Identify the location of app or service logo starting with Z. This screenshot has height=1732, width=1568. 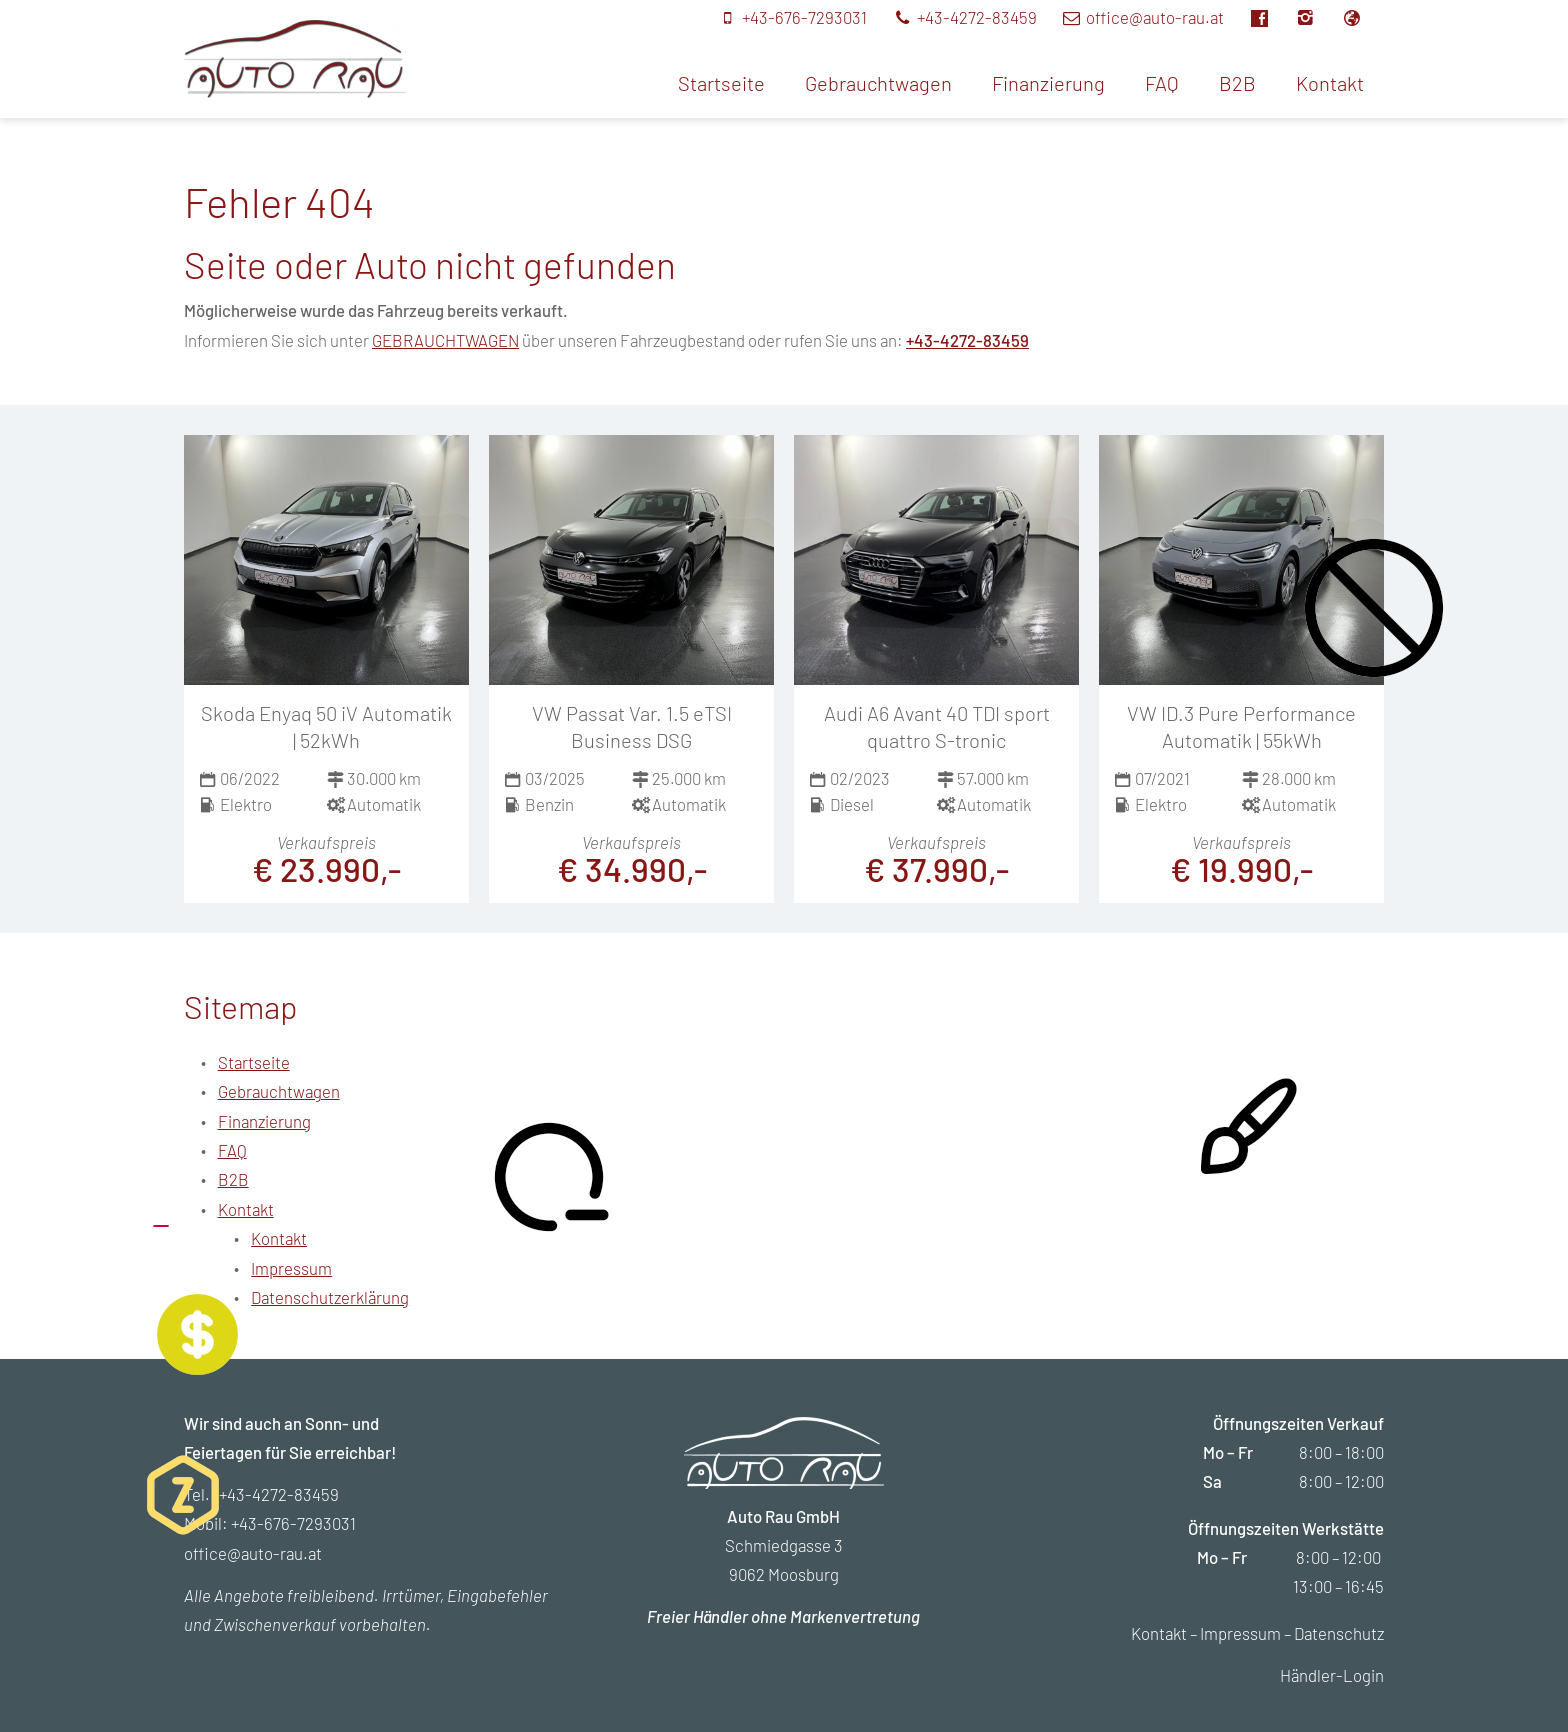
(183, 1495).